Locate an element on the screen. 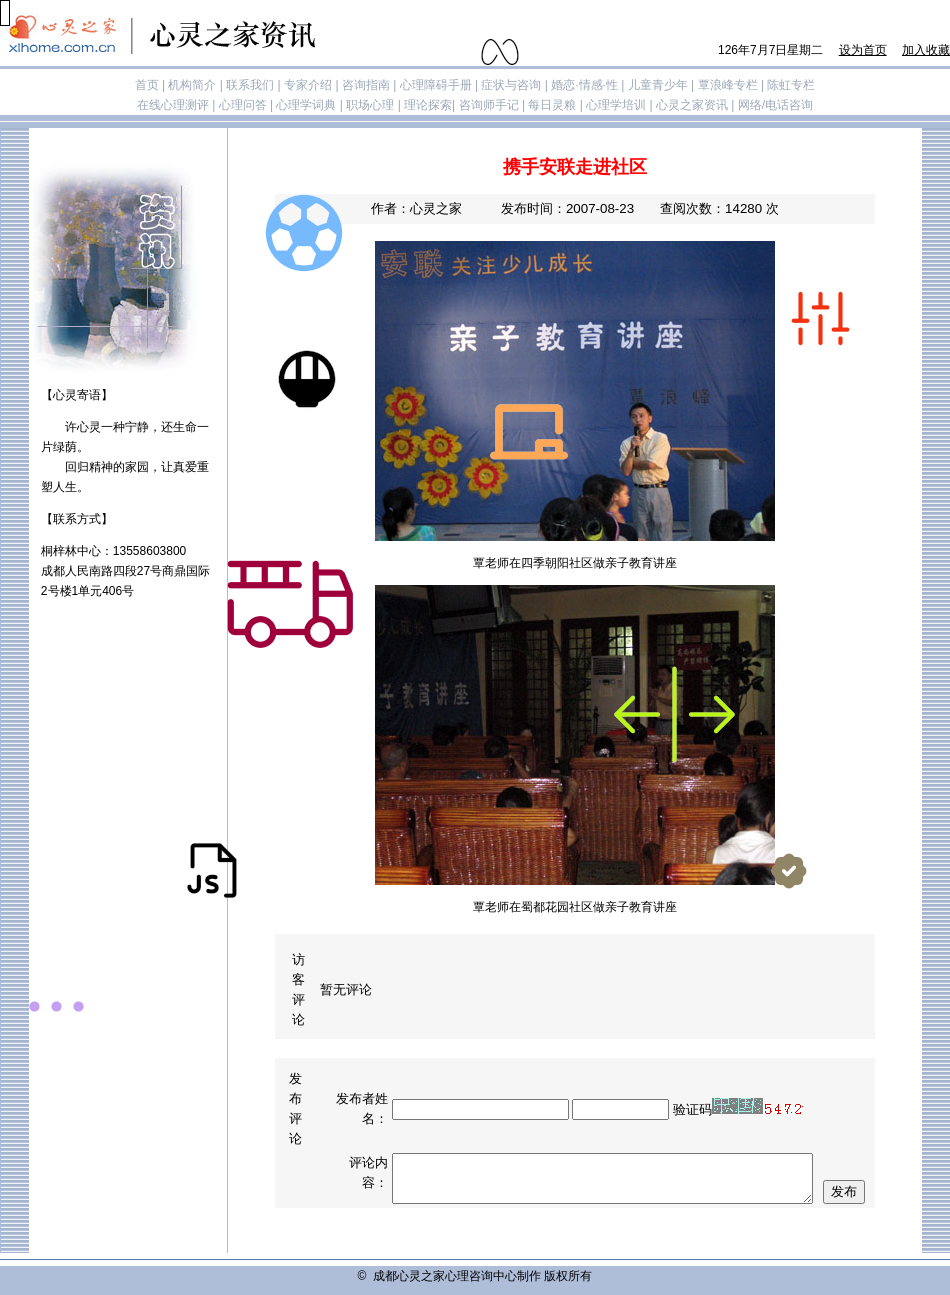 This screenshot has width=950, height=1295. expand content horizontally is located at coordinates (674, 714).